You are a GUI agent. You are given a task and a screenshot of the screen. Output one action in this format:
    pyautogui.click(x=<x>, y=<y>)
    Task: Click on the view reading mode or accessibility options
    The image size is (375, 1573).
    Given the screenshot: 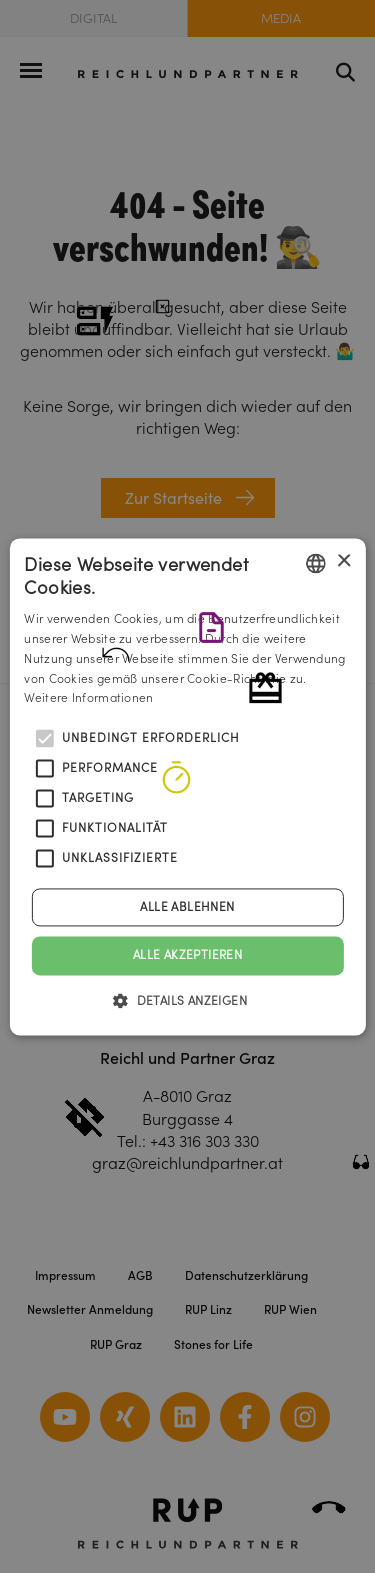 What is the action you would take?
    pyautogui.click(x=361, y=1162)
    